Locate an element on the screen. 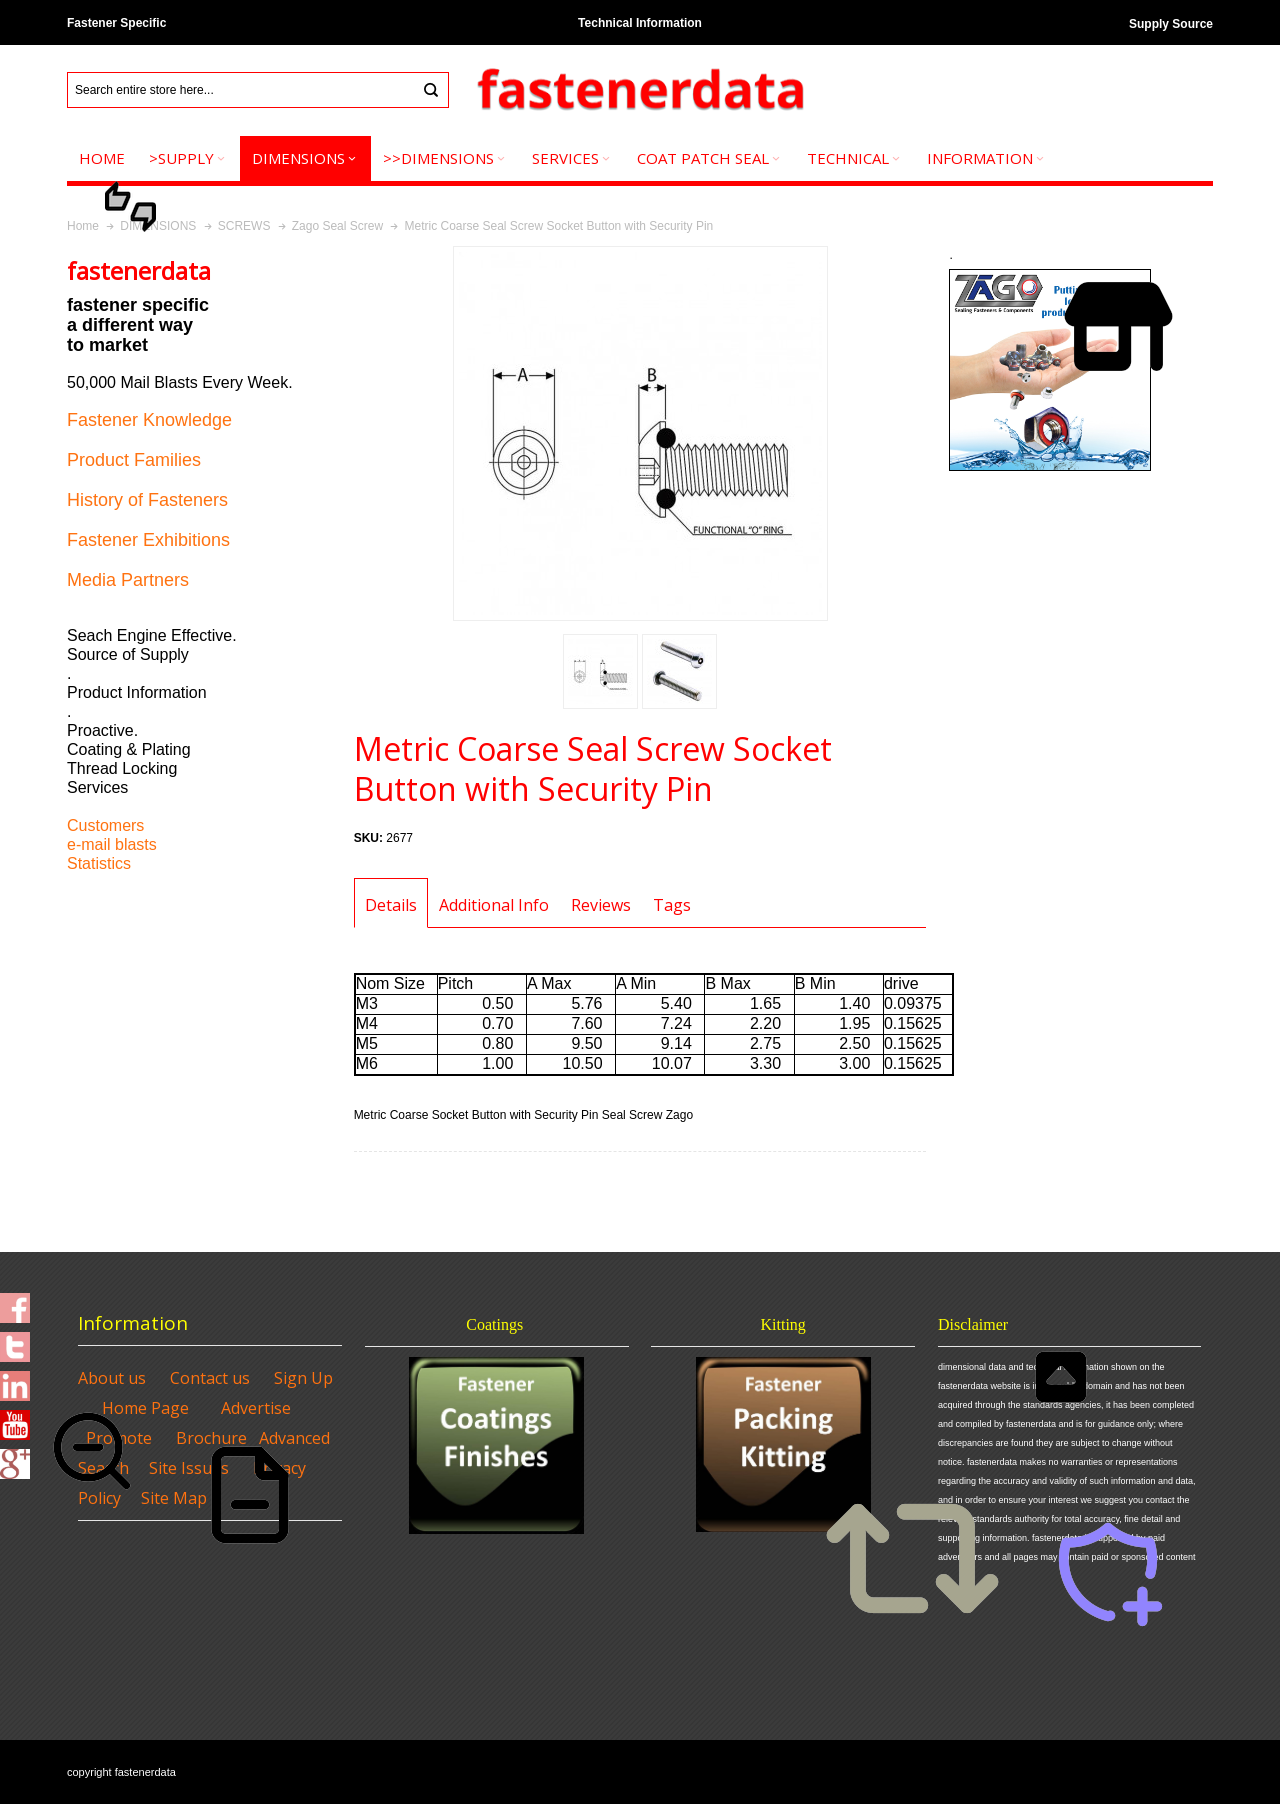 This screenshot has width=1280, height=1804. rate or provide feedback is located at coordinates (130, 206).